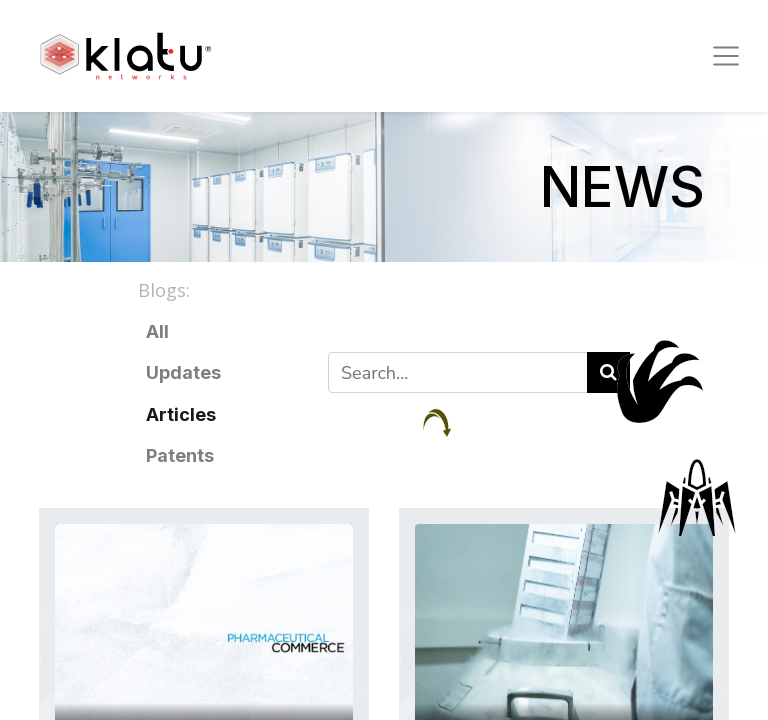  I want to click on deploy spider bot unit, so click(697, 497).